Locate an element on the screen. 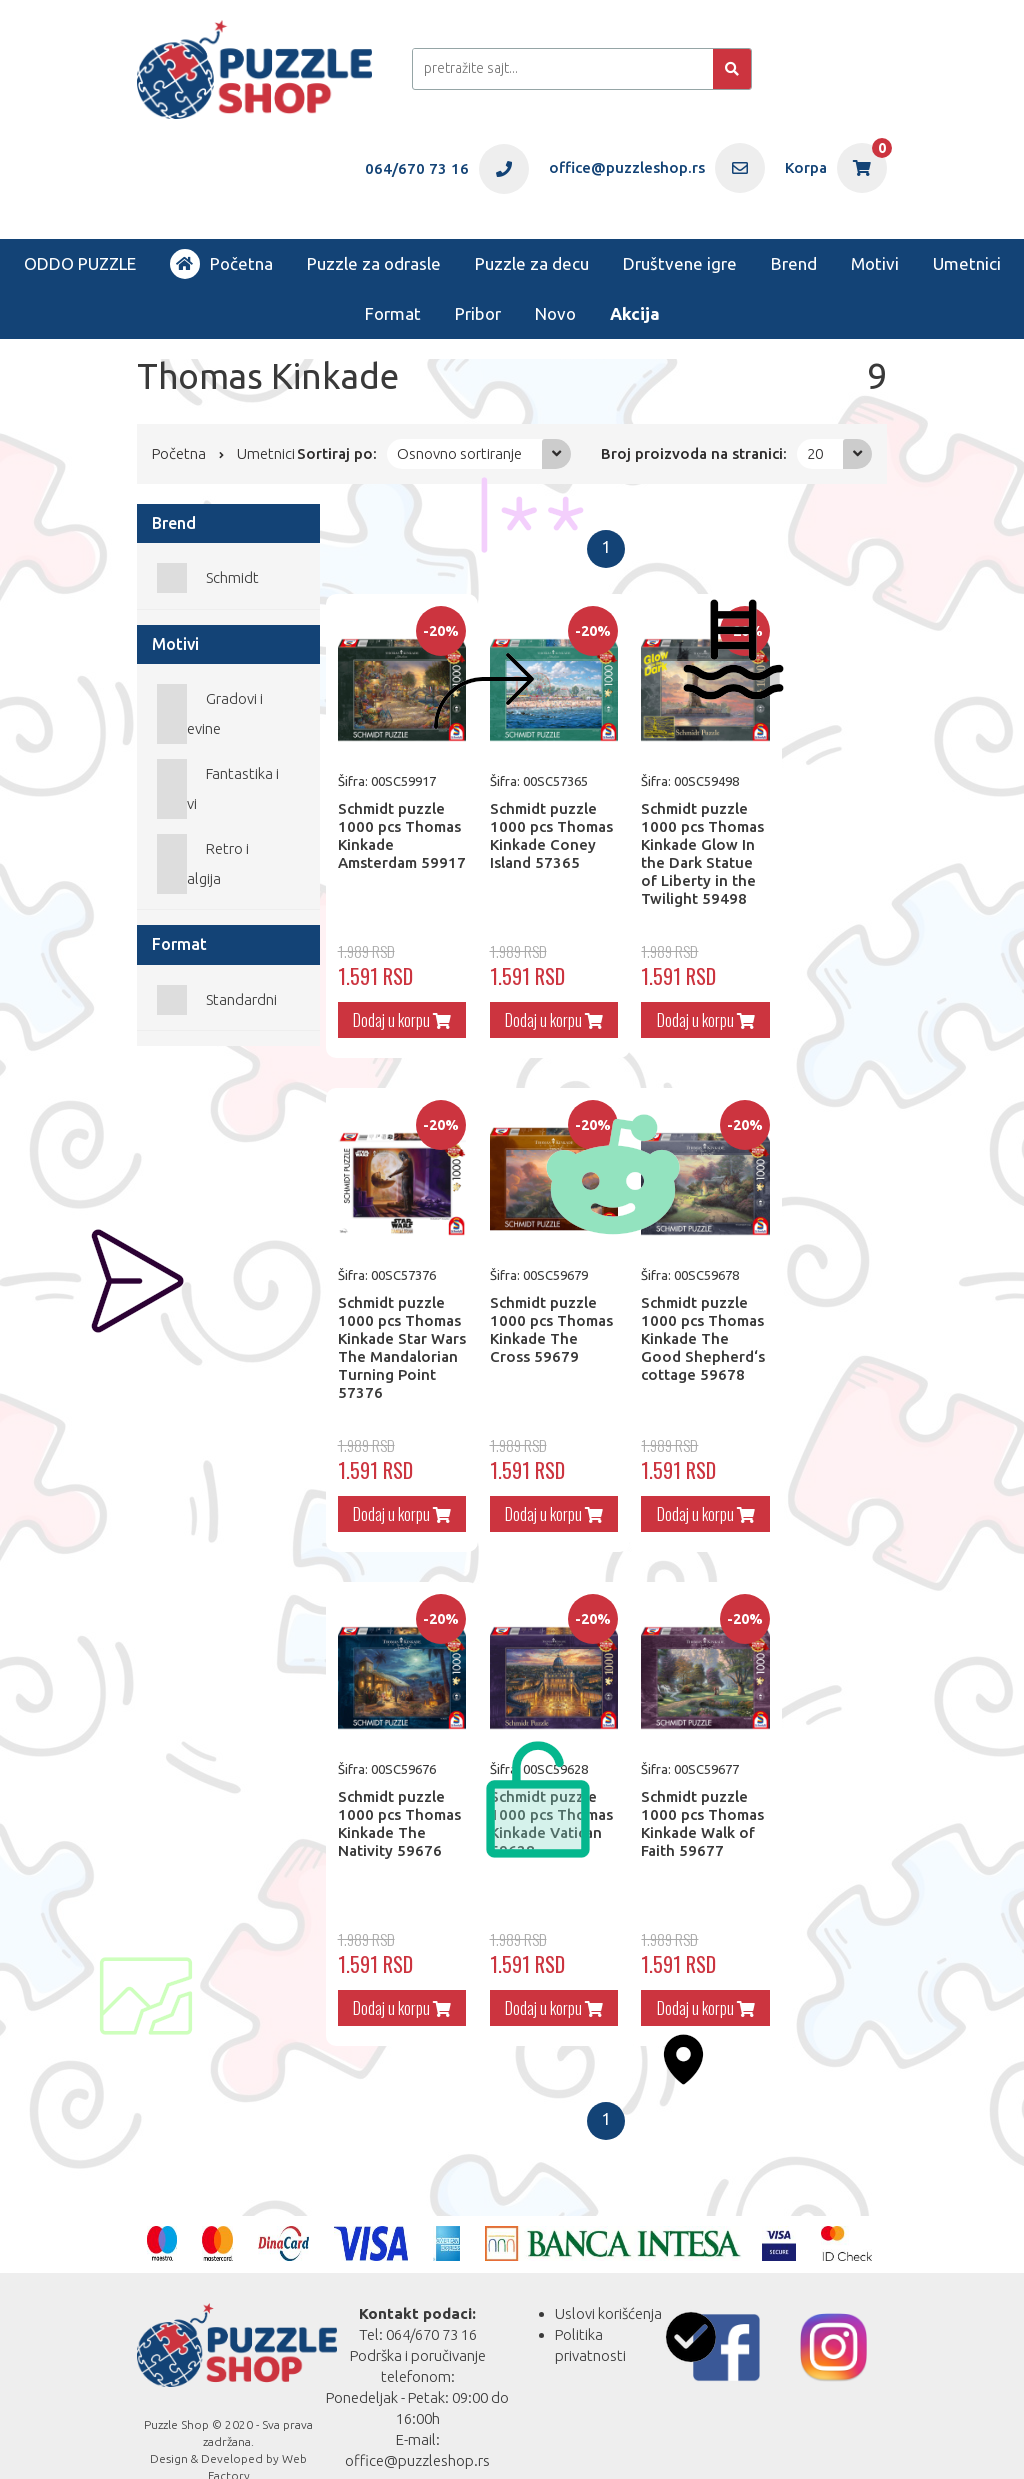  share or forward content is located at coordinates (484, 691).